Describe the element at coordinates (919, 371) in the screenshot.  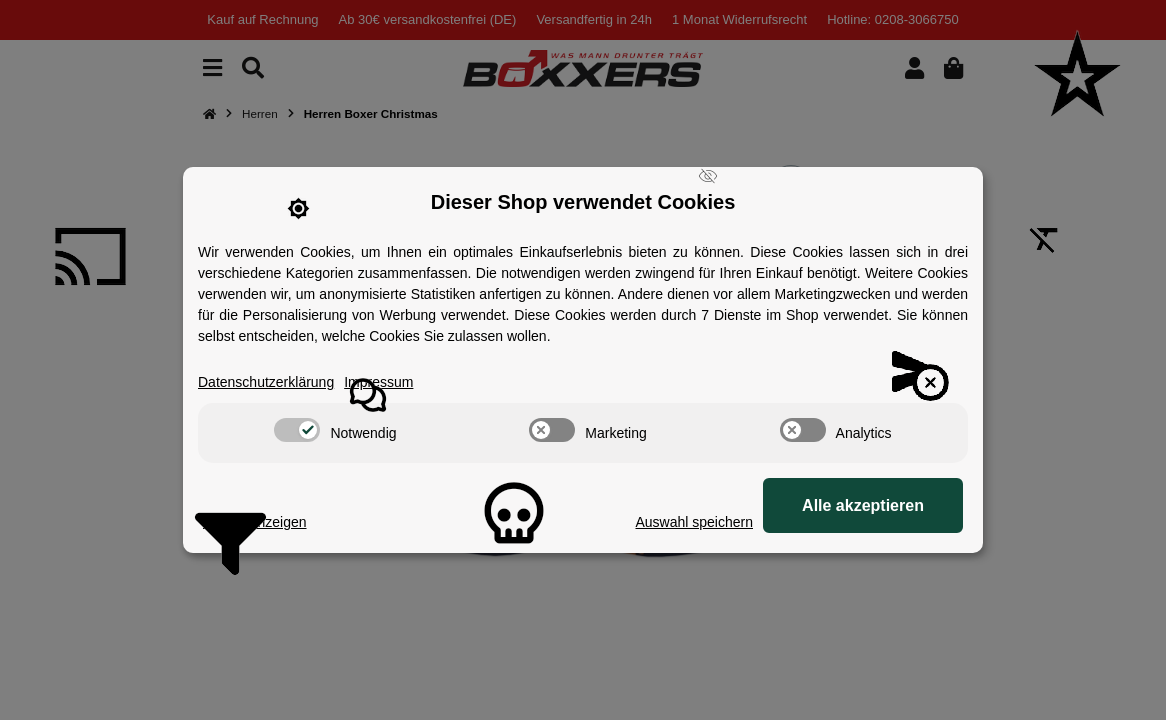
I see `cancel a scheduled message` at that location.